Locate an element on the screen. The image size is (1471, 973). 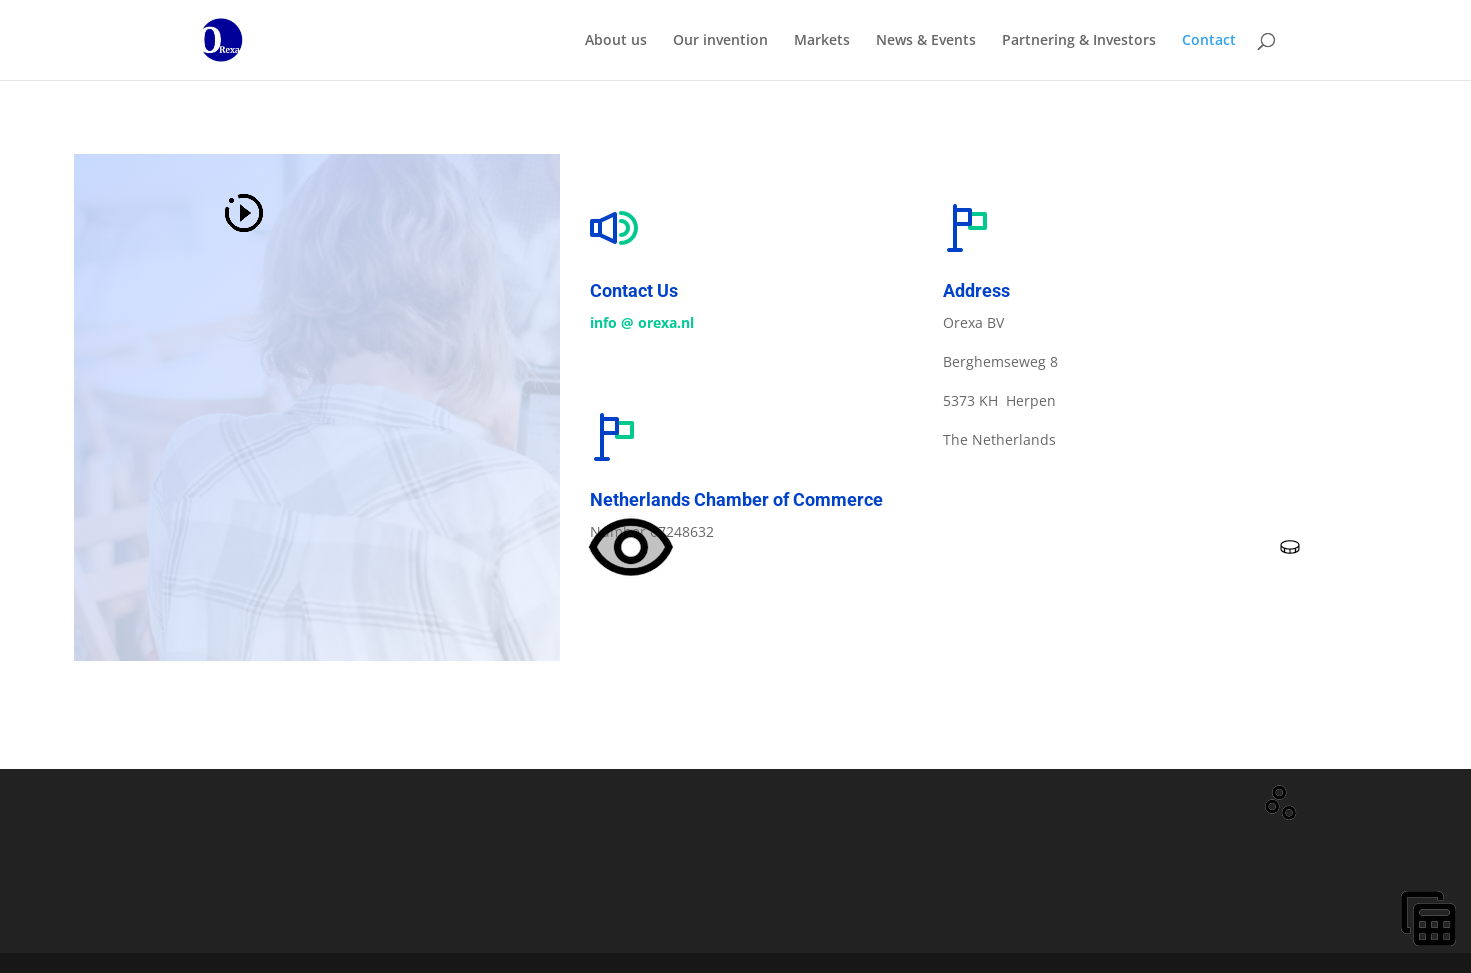
view data as a scatter plot chart is located at coordinates (1281, 803).